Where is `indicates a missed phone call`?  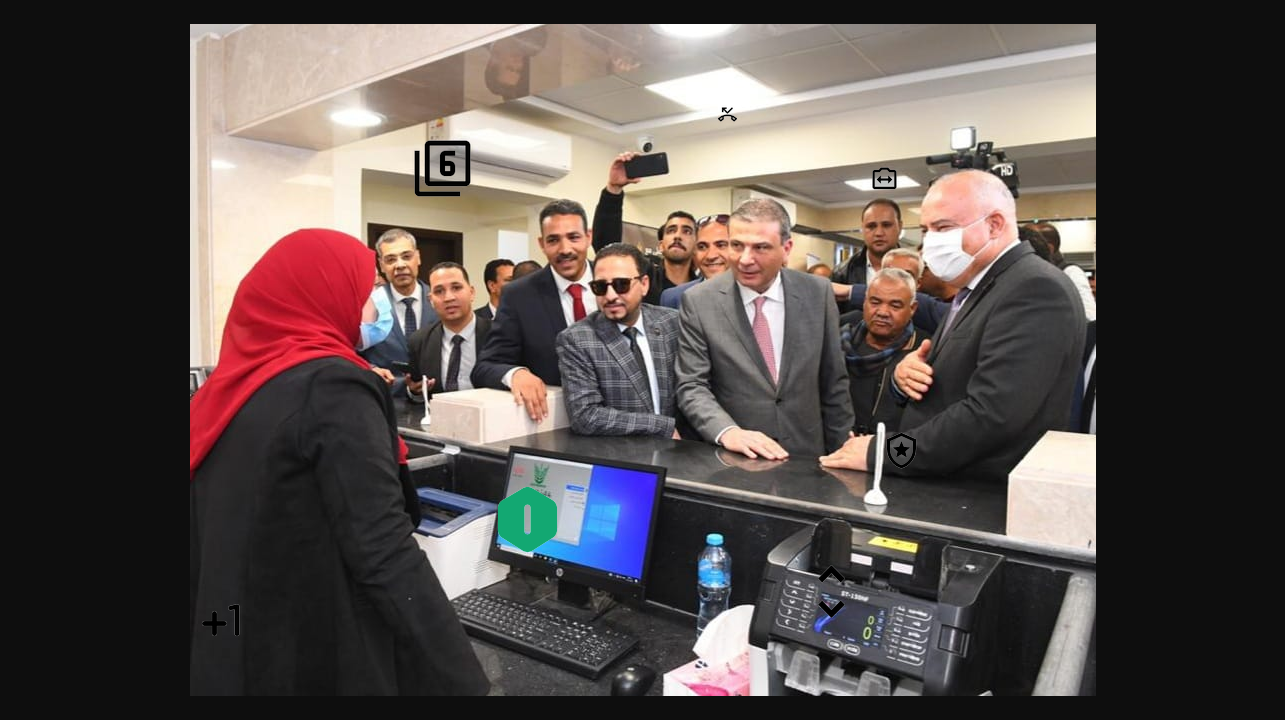
indicates a missed phone call is located at coordinates (727, 114).